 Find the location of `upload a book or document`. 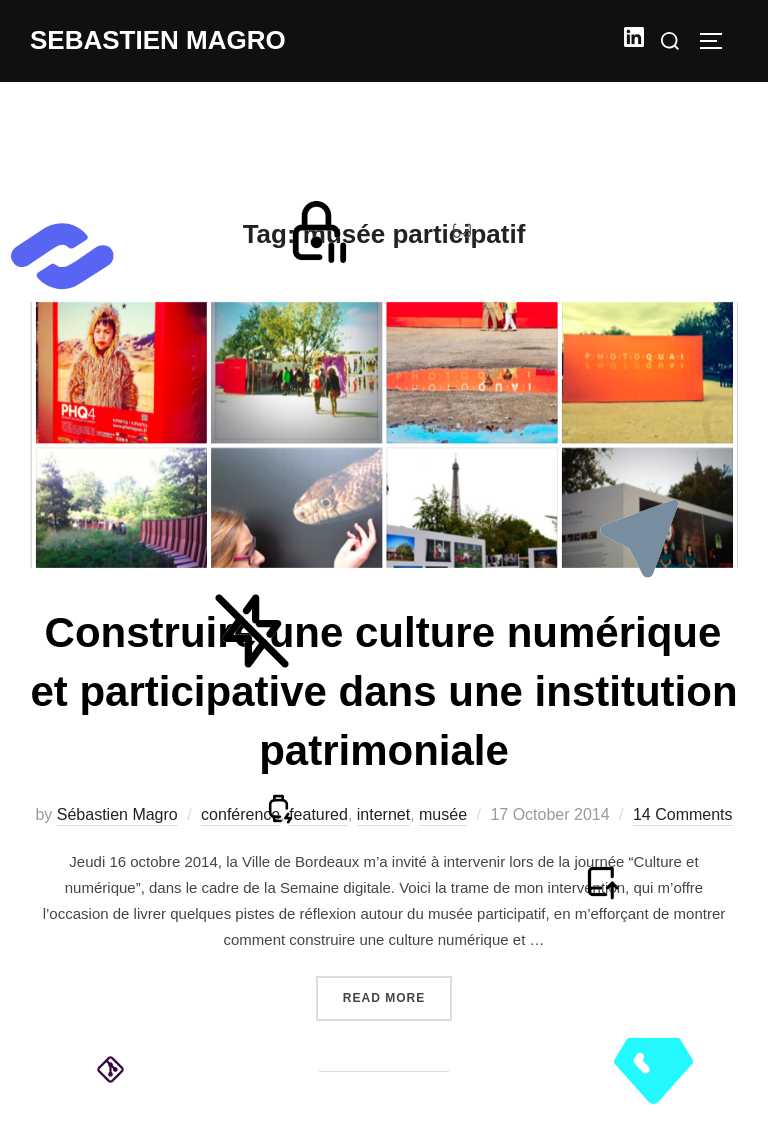

upload a book or document is located at coordinates (602, 881).